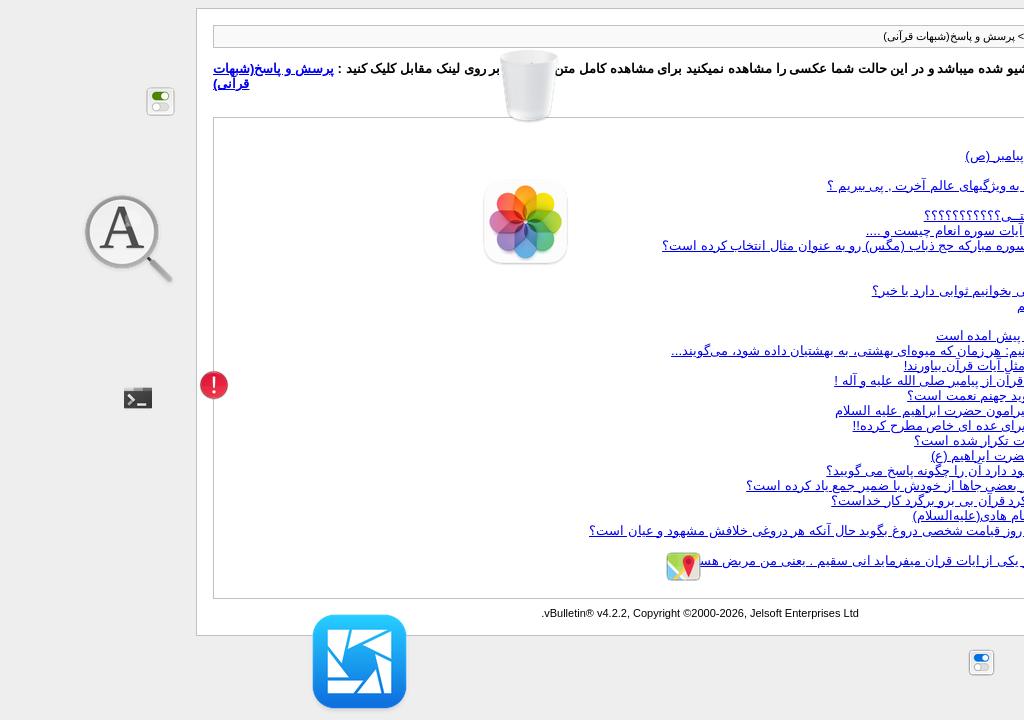 The height and width of the screenshot is (720, 1024). I want to click on open system settings or preferences, so click(981, 662).